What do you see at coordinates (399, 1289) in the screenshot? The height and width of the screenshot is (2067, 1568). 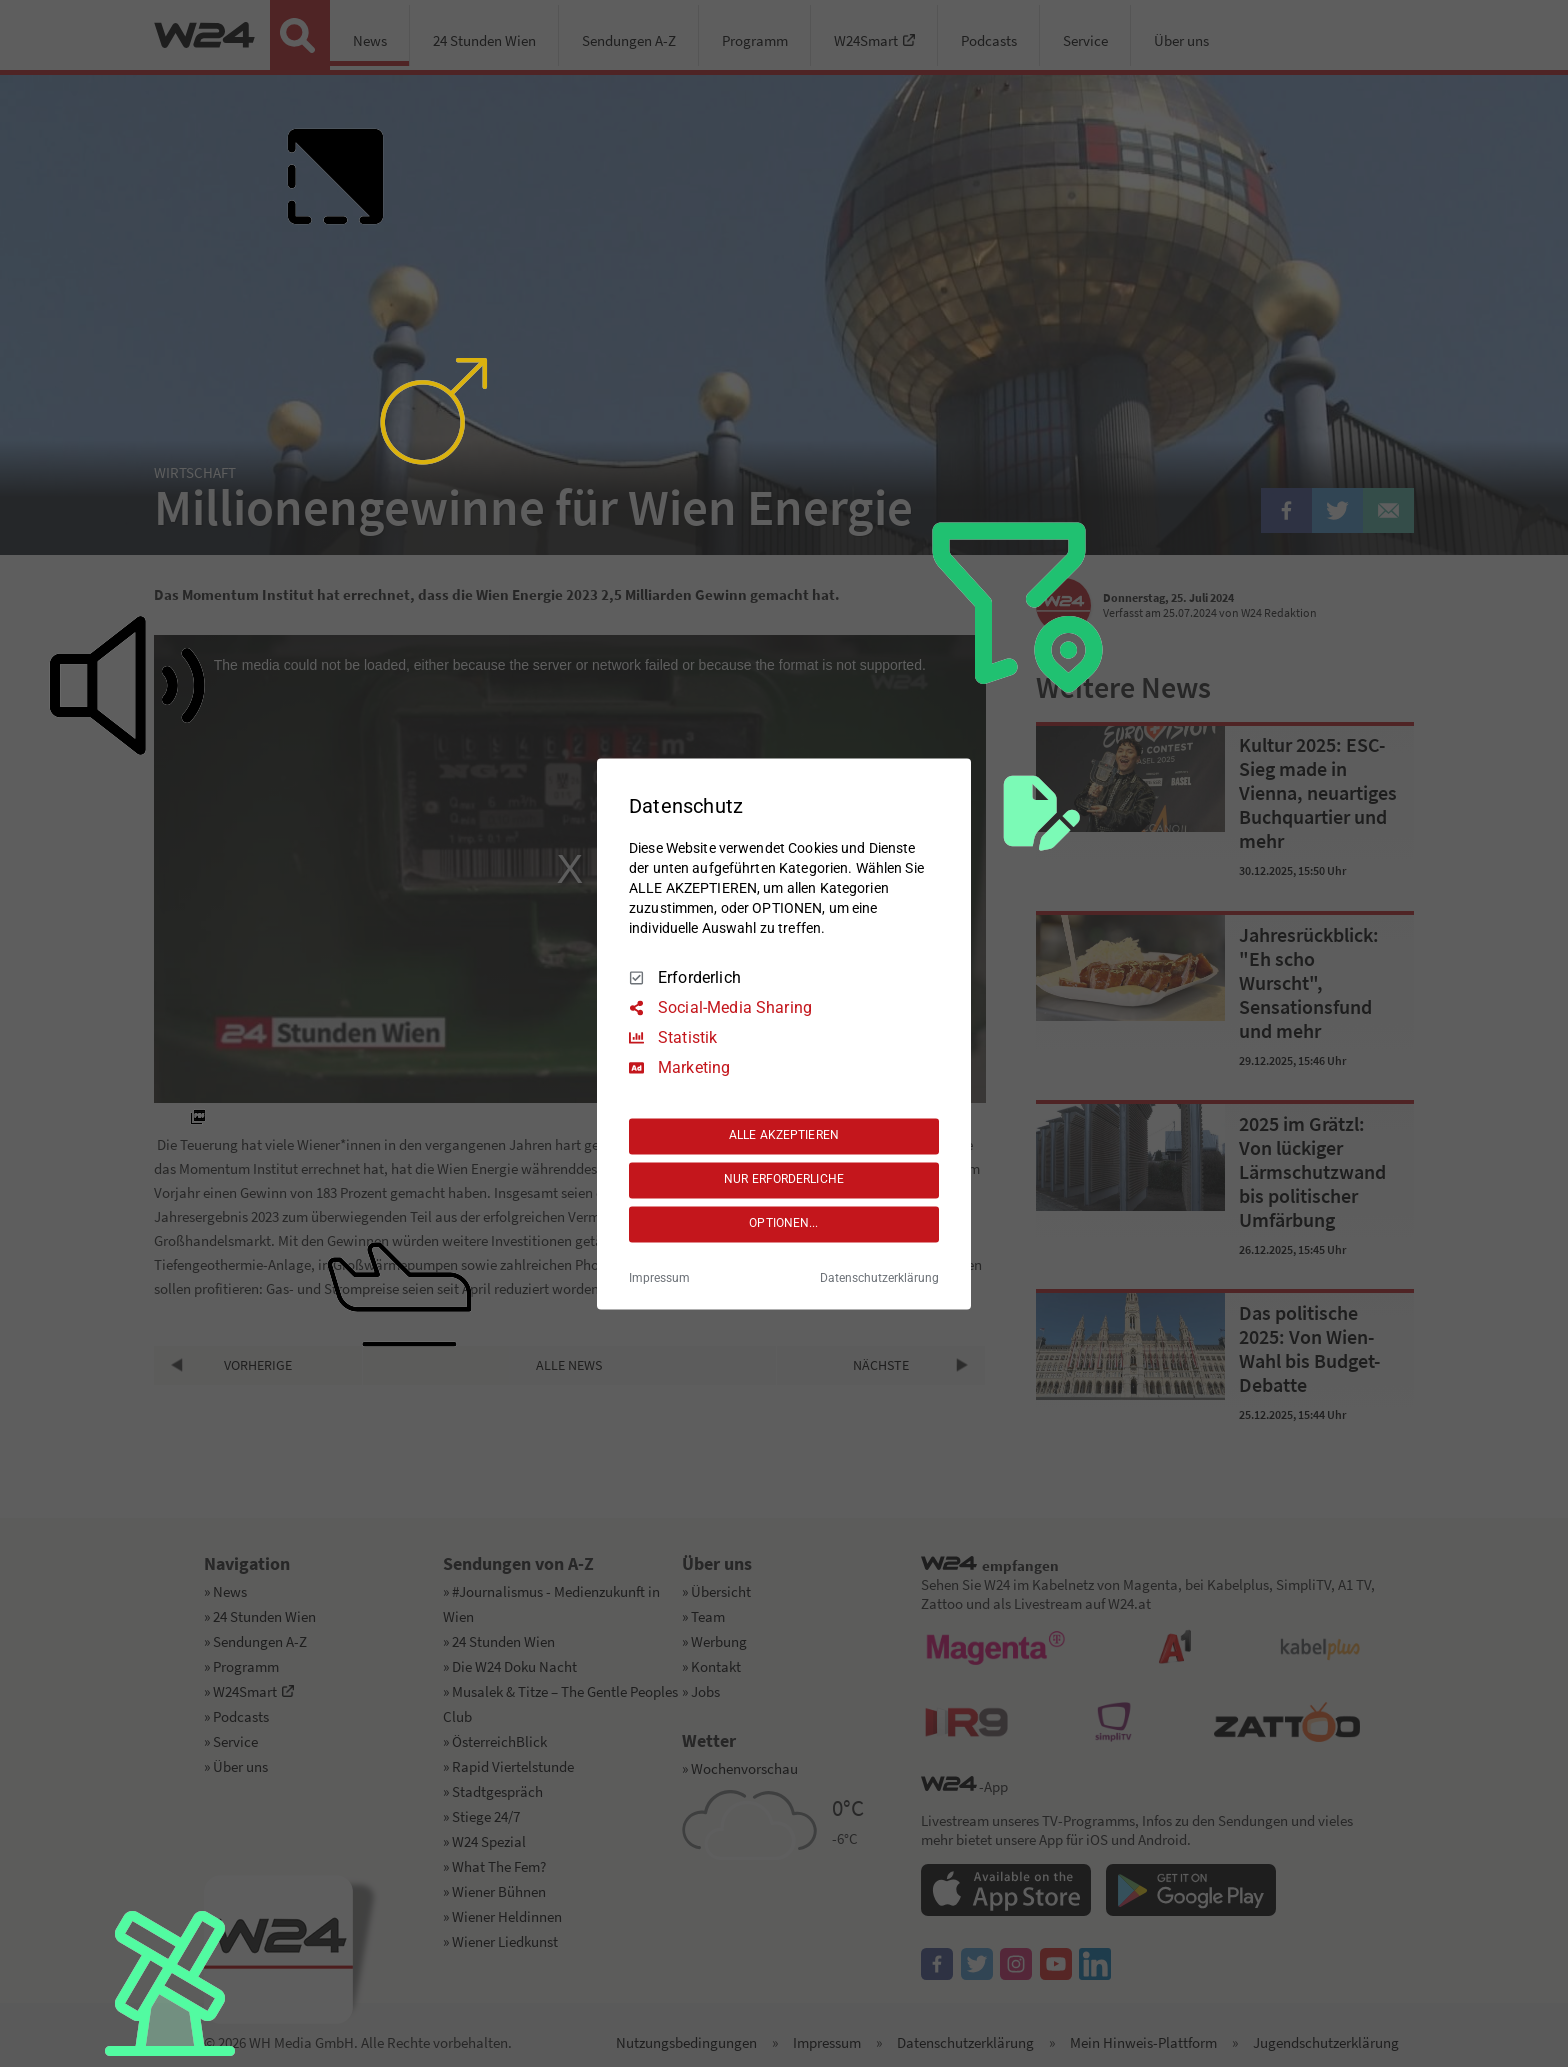 I see `indicates flight mode is active` at bounding box center [399, 1289].